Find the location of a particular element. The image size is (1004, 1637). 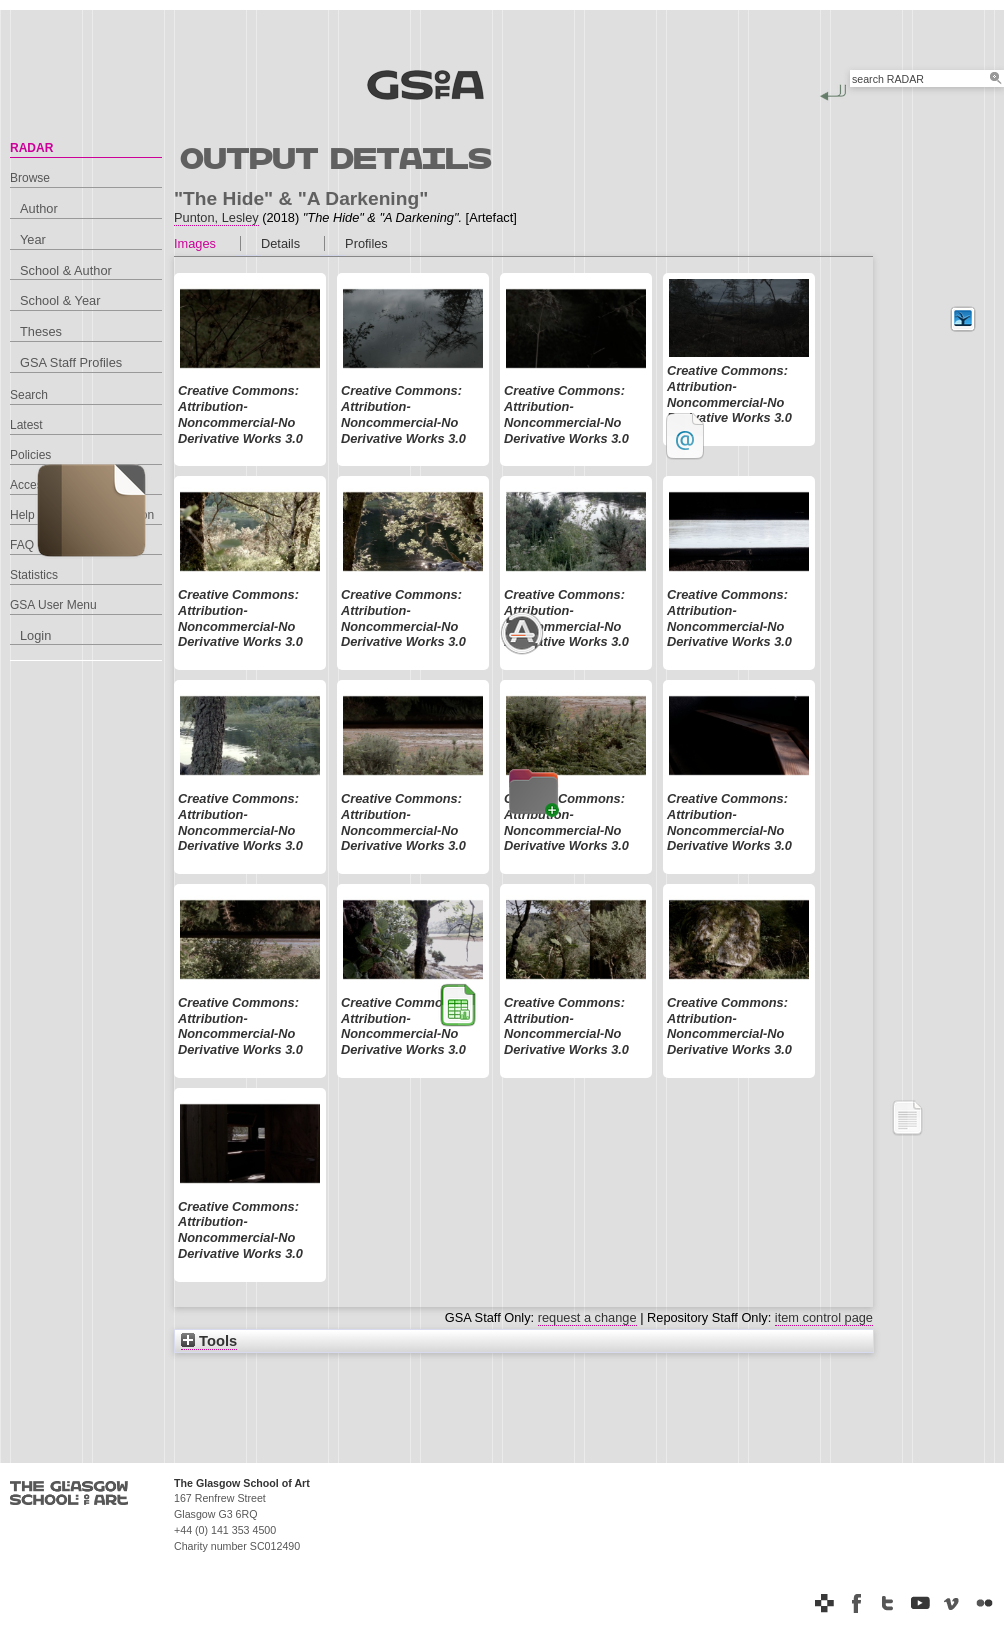

change desktop wallpaper settings is located at coordinates (91, 506).